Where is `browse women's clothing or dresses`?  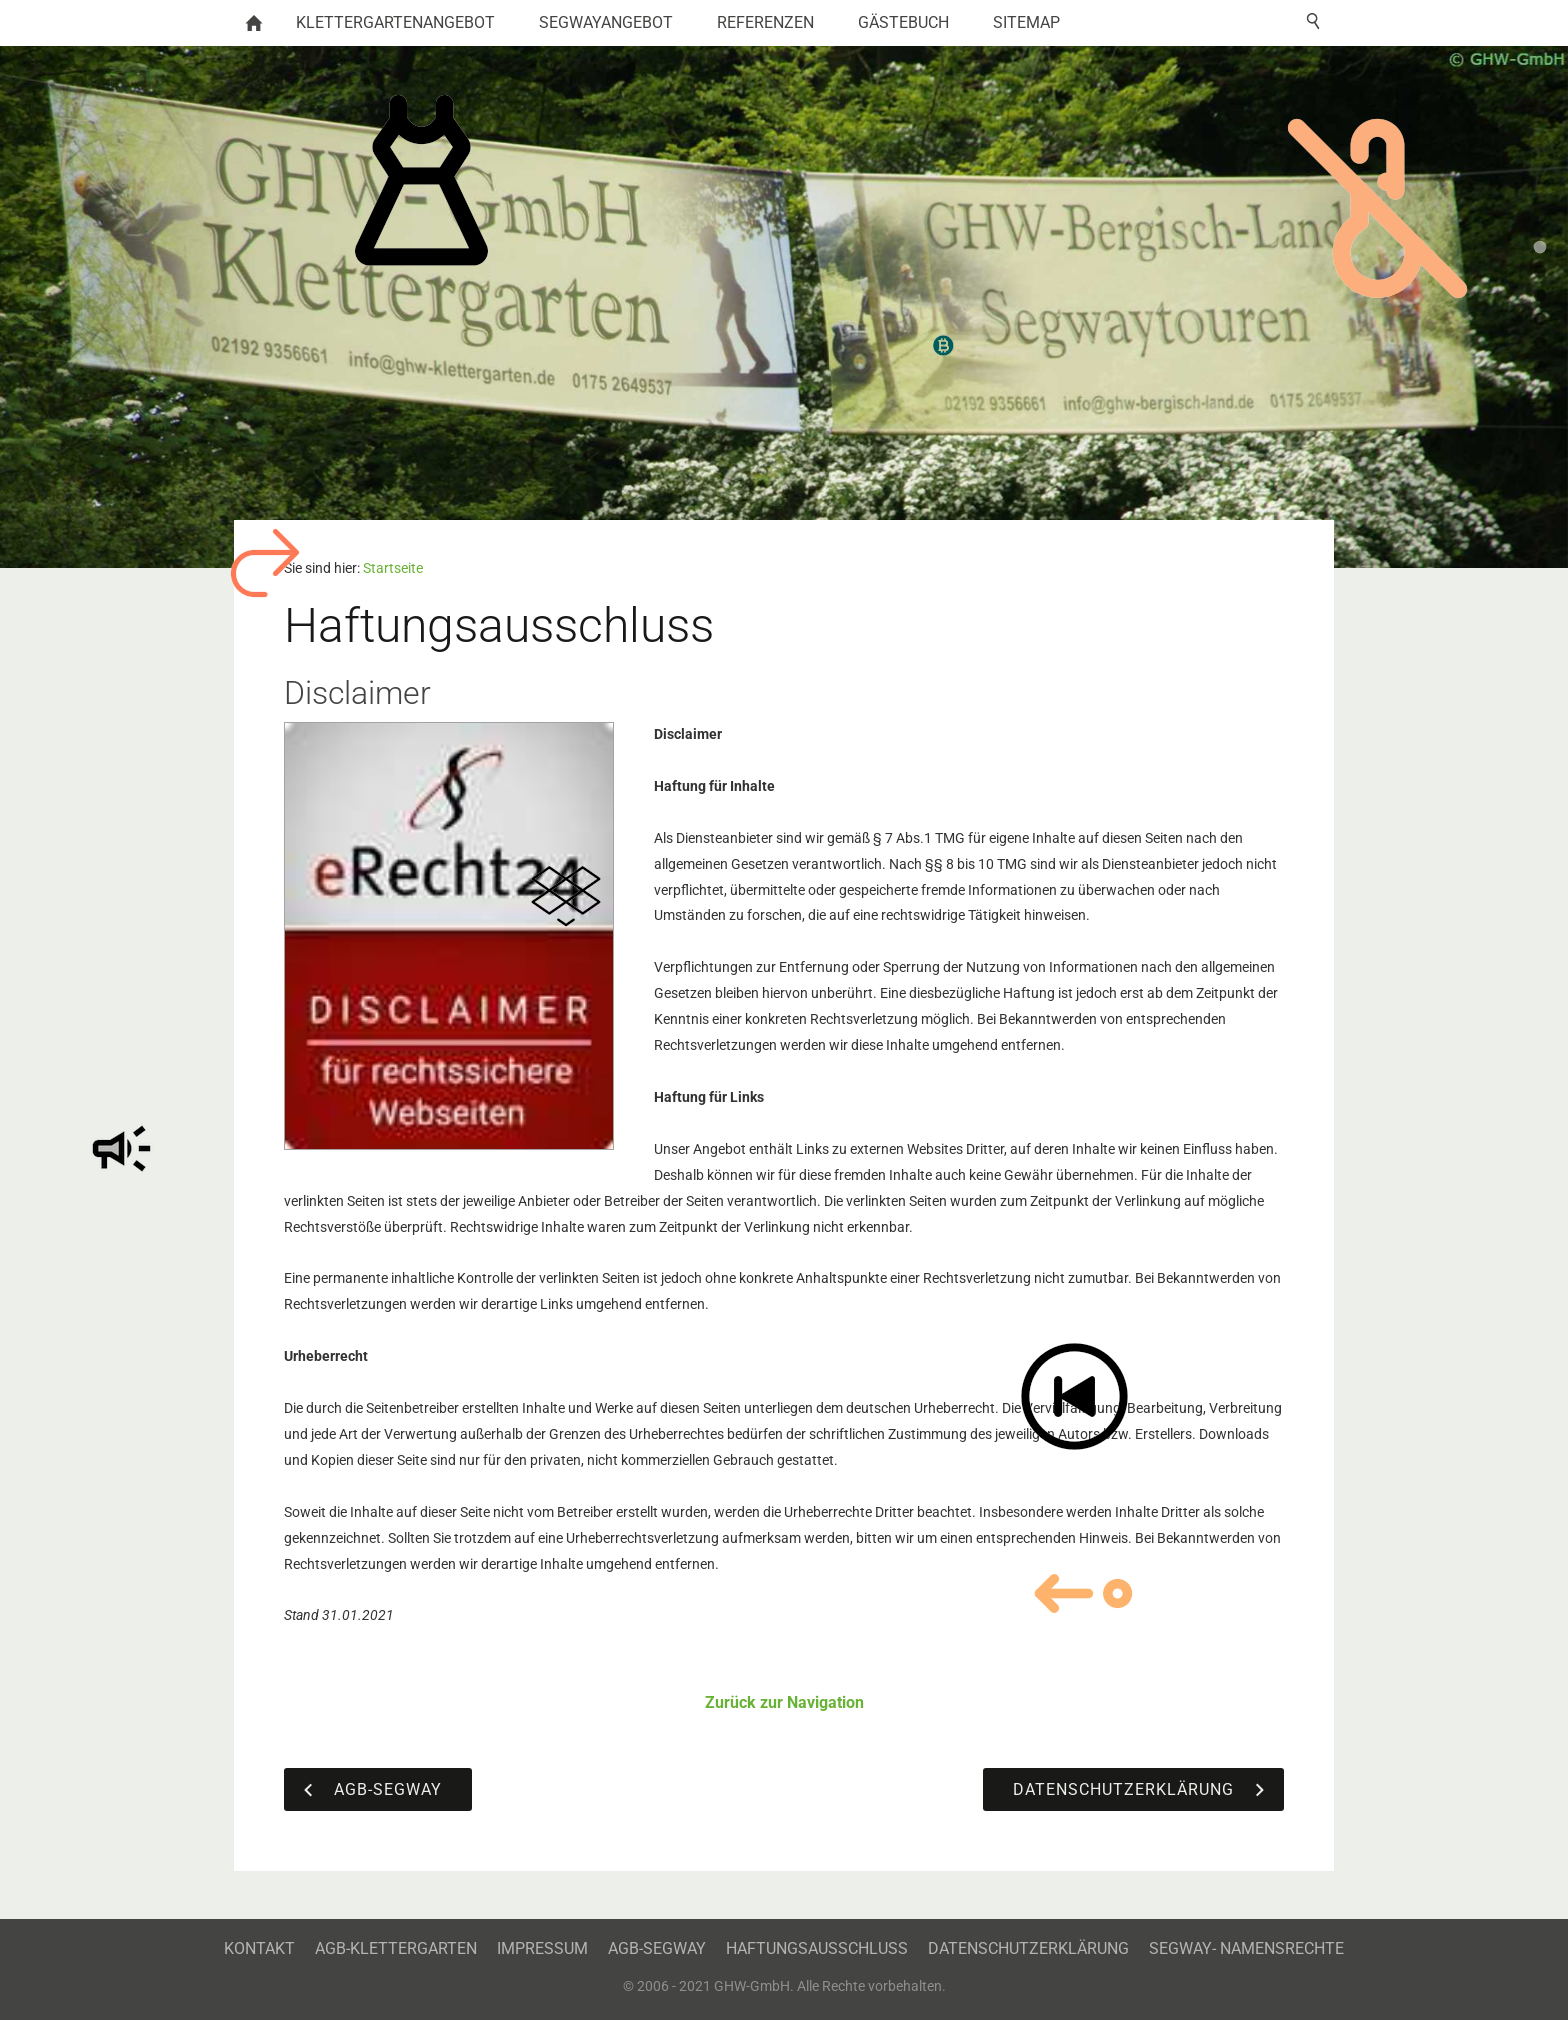 browse women's clothing or dresses is located at coordinates (421, 187).